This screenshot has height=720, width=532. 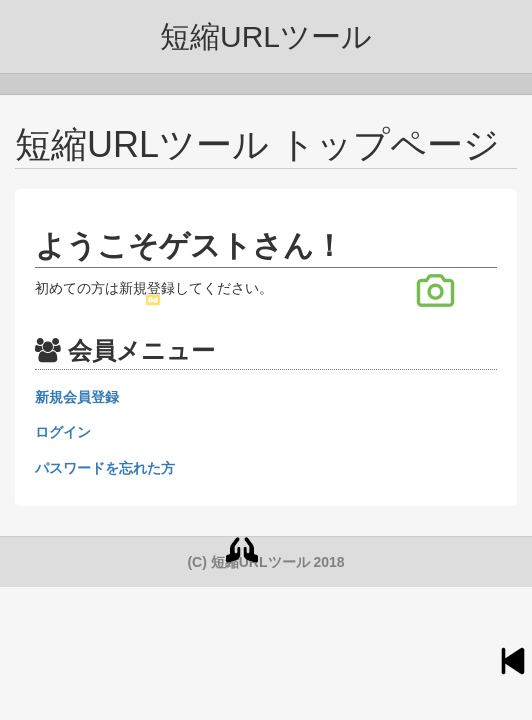 What do you see at coordinates (153, 300) in the screenshot?
I see `indicates sponsored or advertisement content` at bounding box center [153, 300].